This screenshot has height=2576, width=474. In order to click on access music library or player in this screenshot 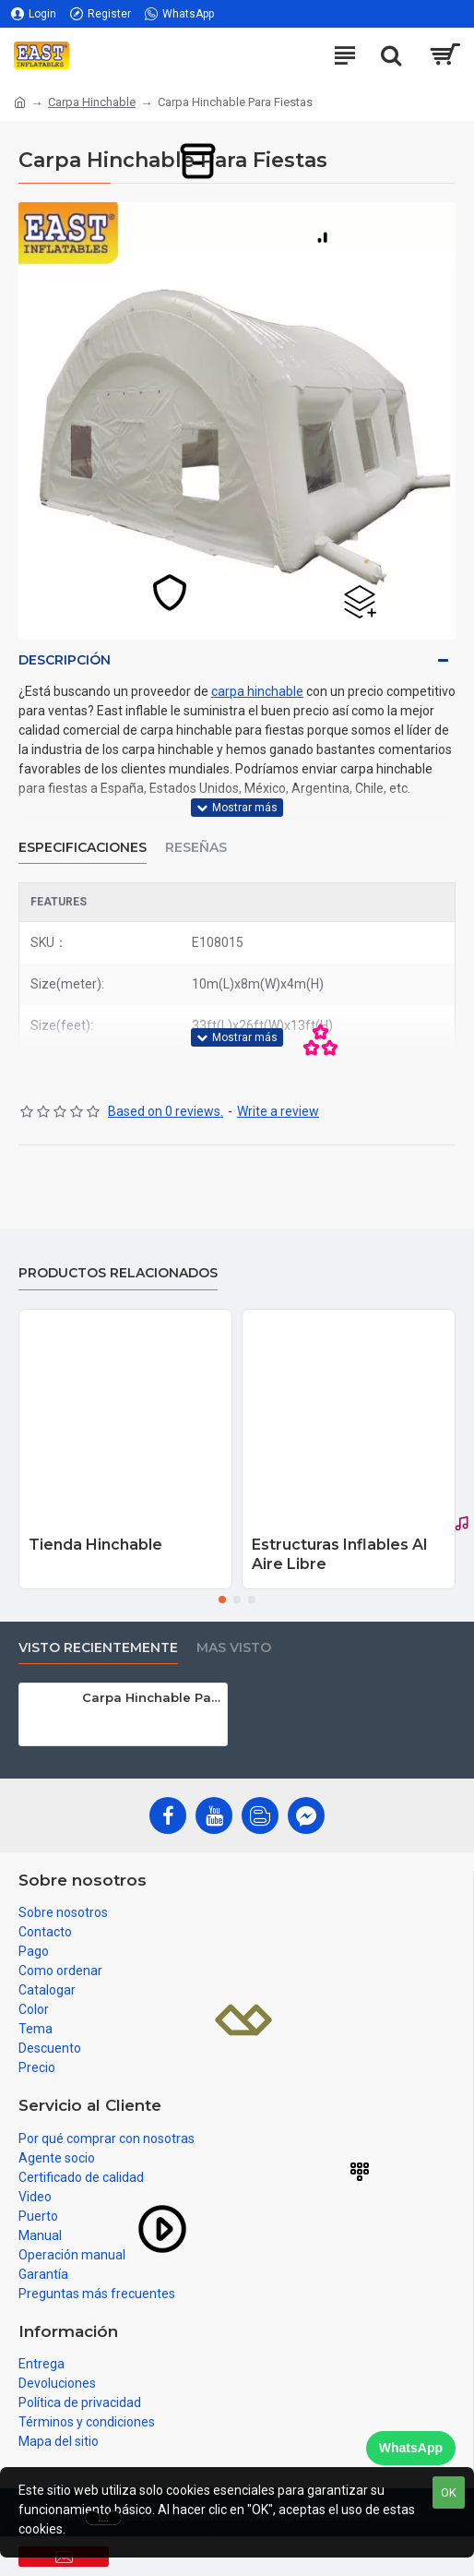, I will do `click(462, 1523)`.